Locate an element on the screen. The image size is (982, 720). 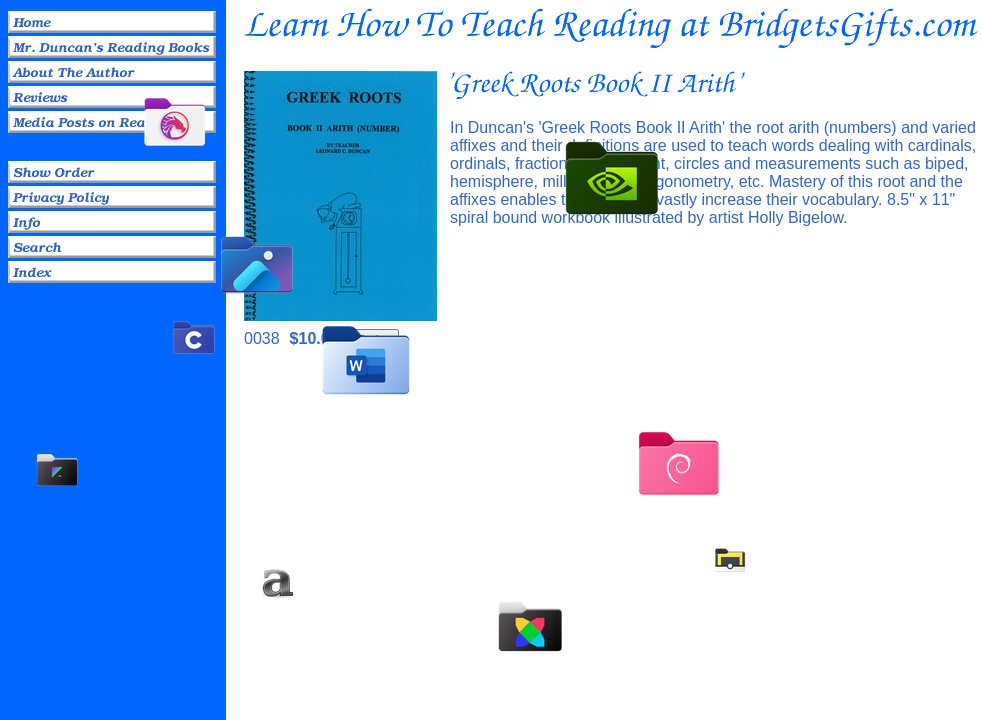
open folder containing Microsoft Word documents is located at coordinates (365, 362).